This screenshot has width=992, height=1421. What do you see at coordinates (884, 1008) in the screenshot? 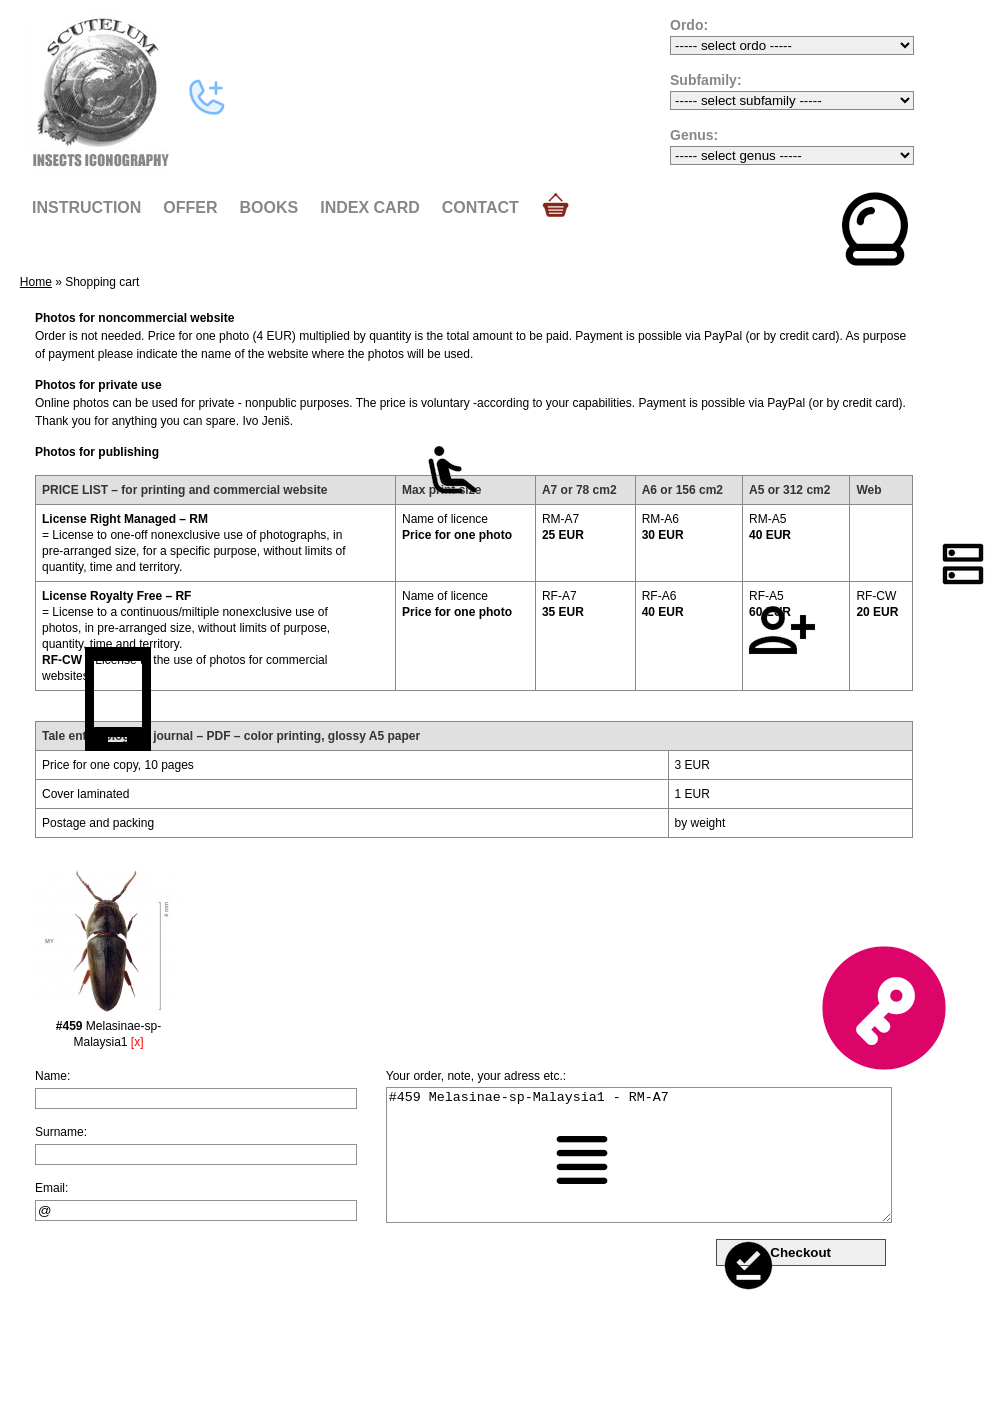
I see `access security or authentication settings` at bounding box center [884, 1008].